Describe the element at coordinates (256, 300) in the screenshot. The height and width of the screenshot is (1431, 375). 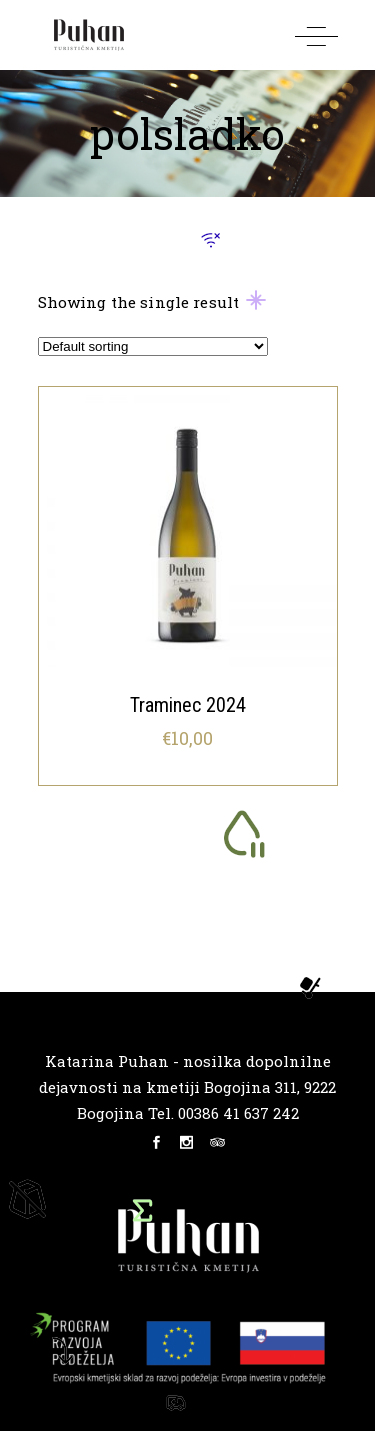
I see `set or view your north star goal` at that location.